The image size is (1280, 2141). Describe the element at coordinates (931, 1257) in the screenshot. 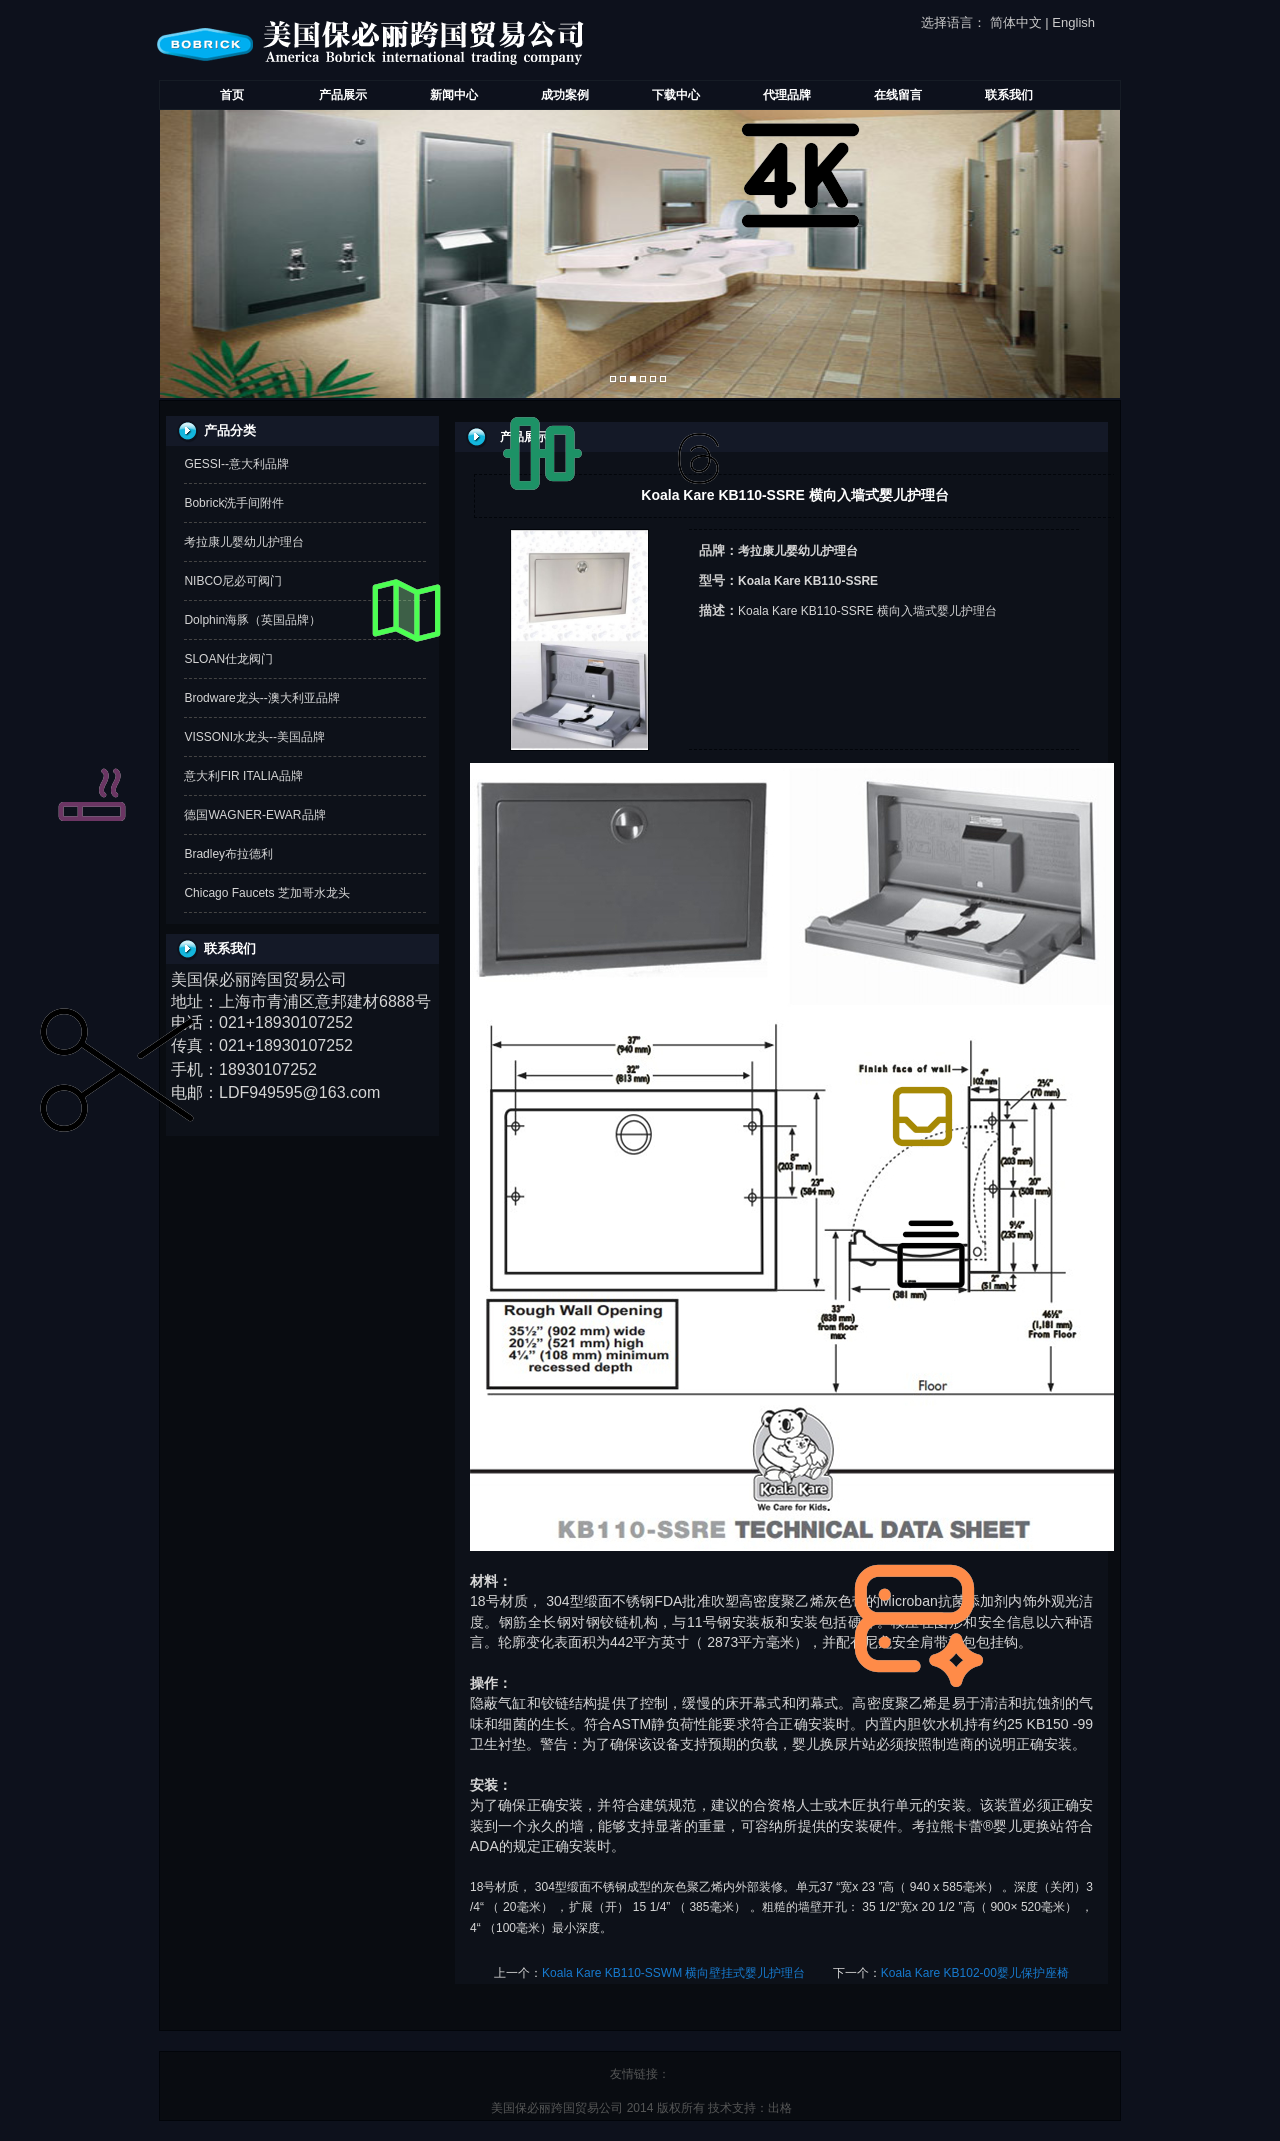

I see `view stacked cards or layers` at that location.